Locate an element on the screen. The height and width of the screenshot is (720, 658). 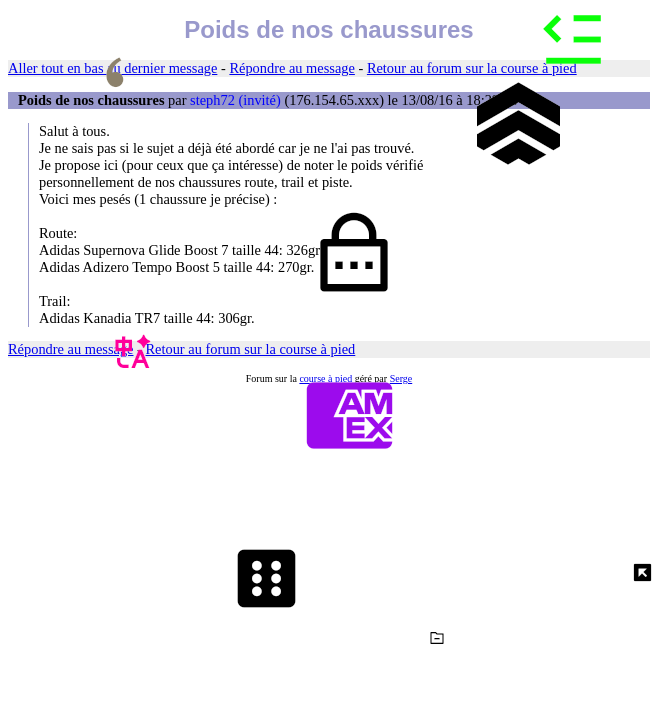
pay with American Express credit card is located at coordinates (349, 415).